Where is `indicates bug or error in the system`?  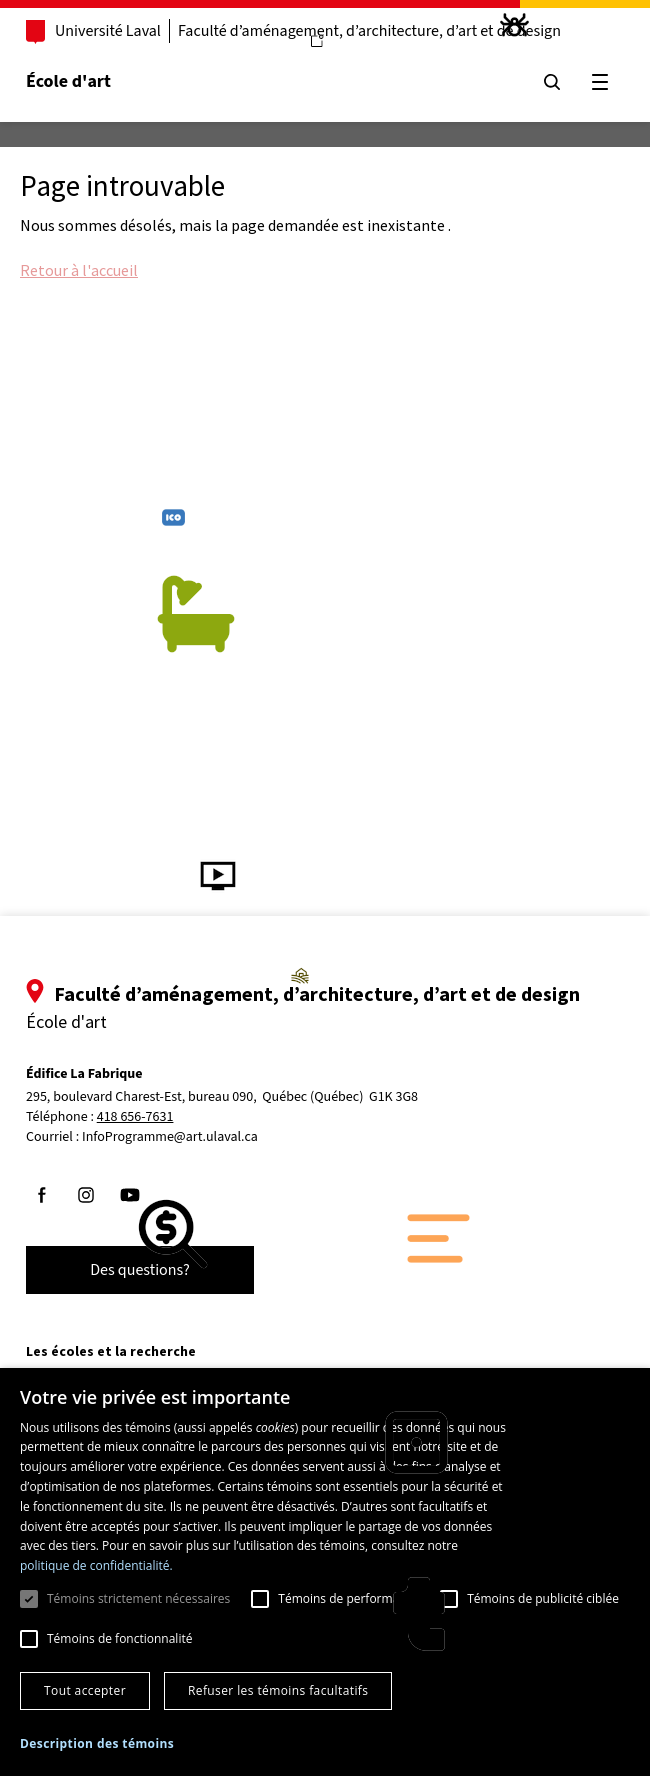
indicates bug or error in the system is located at coordinates (514, 25).